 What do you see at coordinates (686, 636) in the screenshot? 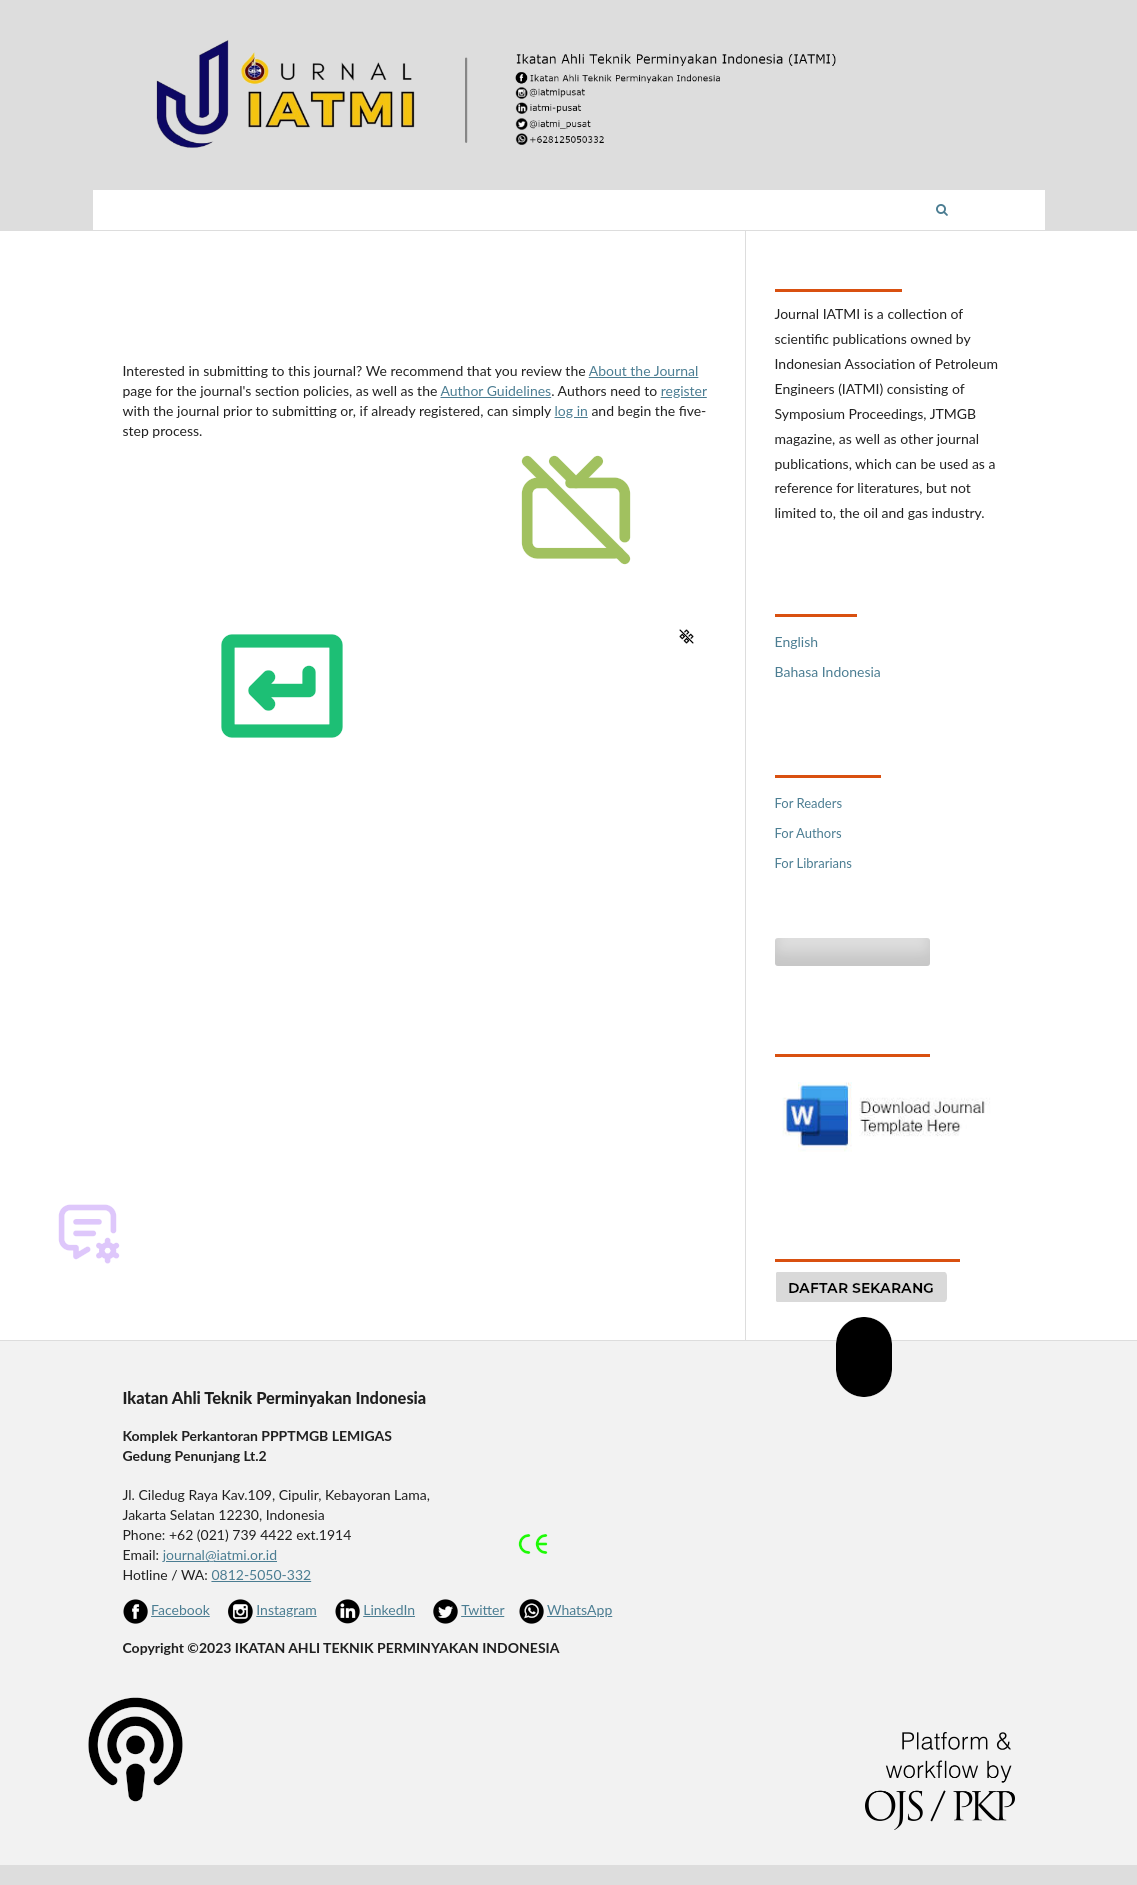
I see `components or modules are currently disabled` at bounding box center [686, 636].